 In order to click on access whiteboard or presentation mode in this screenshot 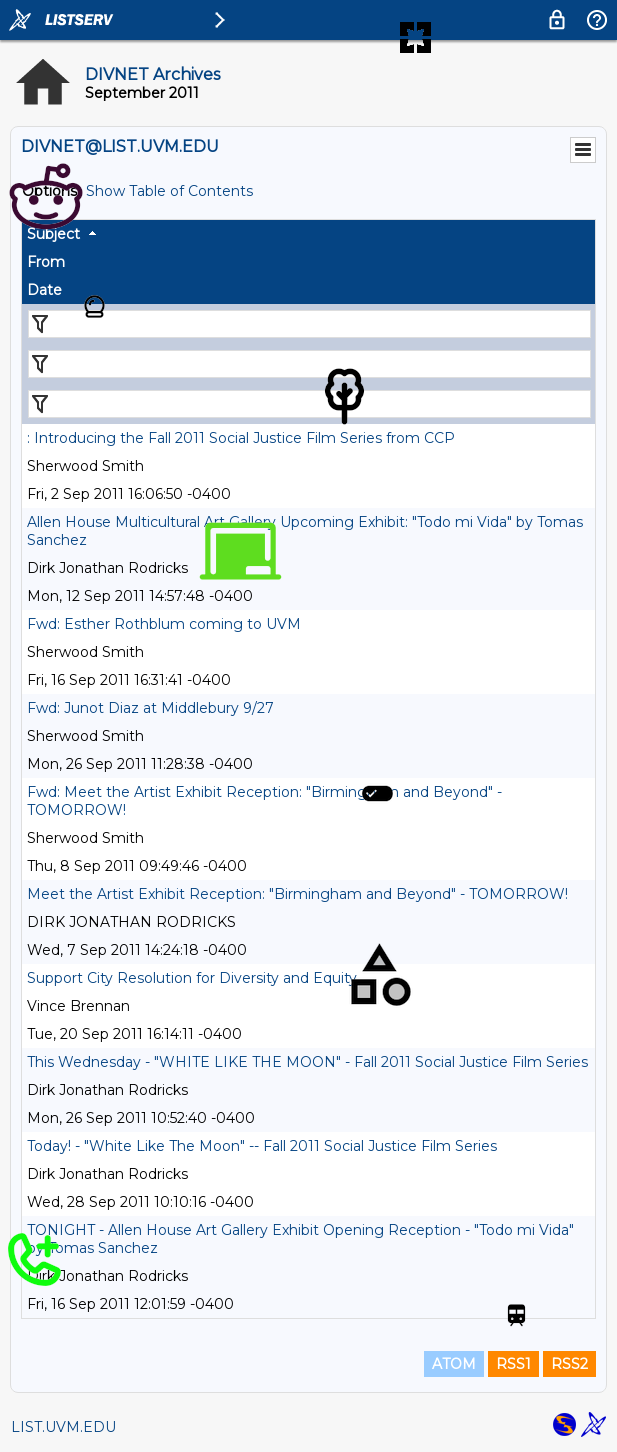, I will do `click(240, 552)`.